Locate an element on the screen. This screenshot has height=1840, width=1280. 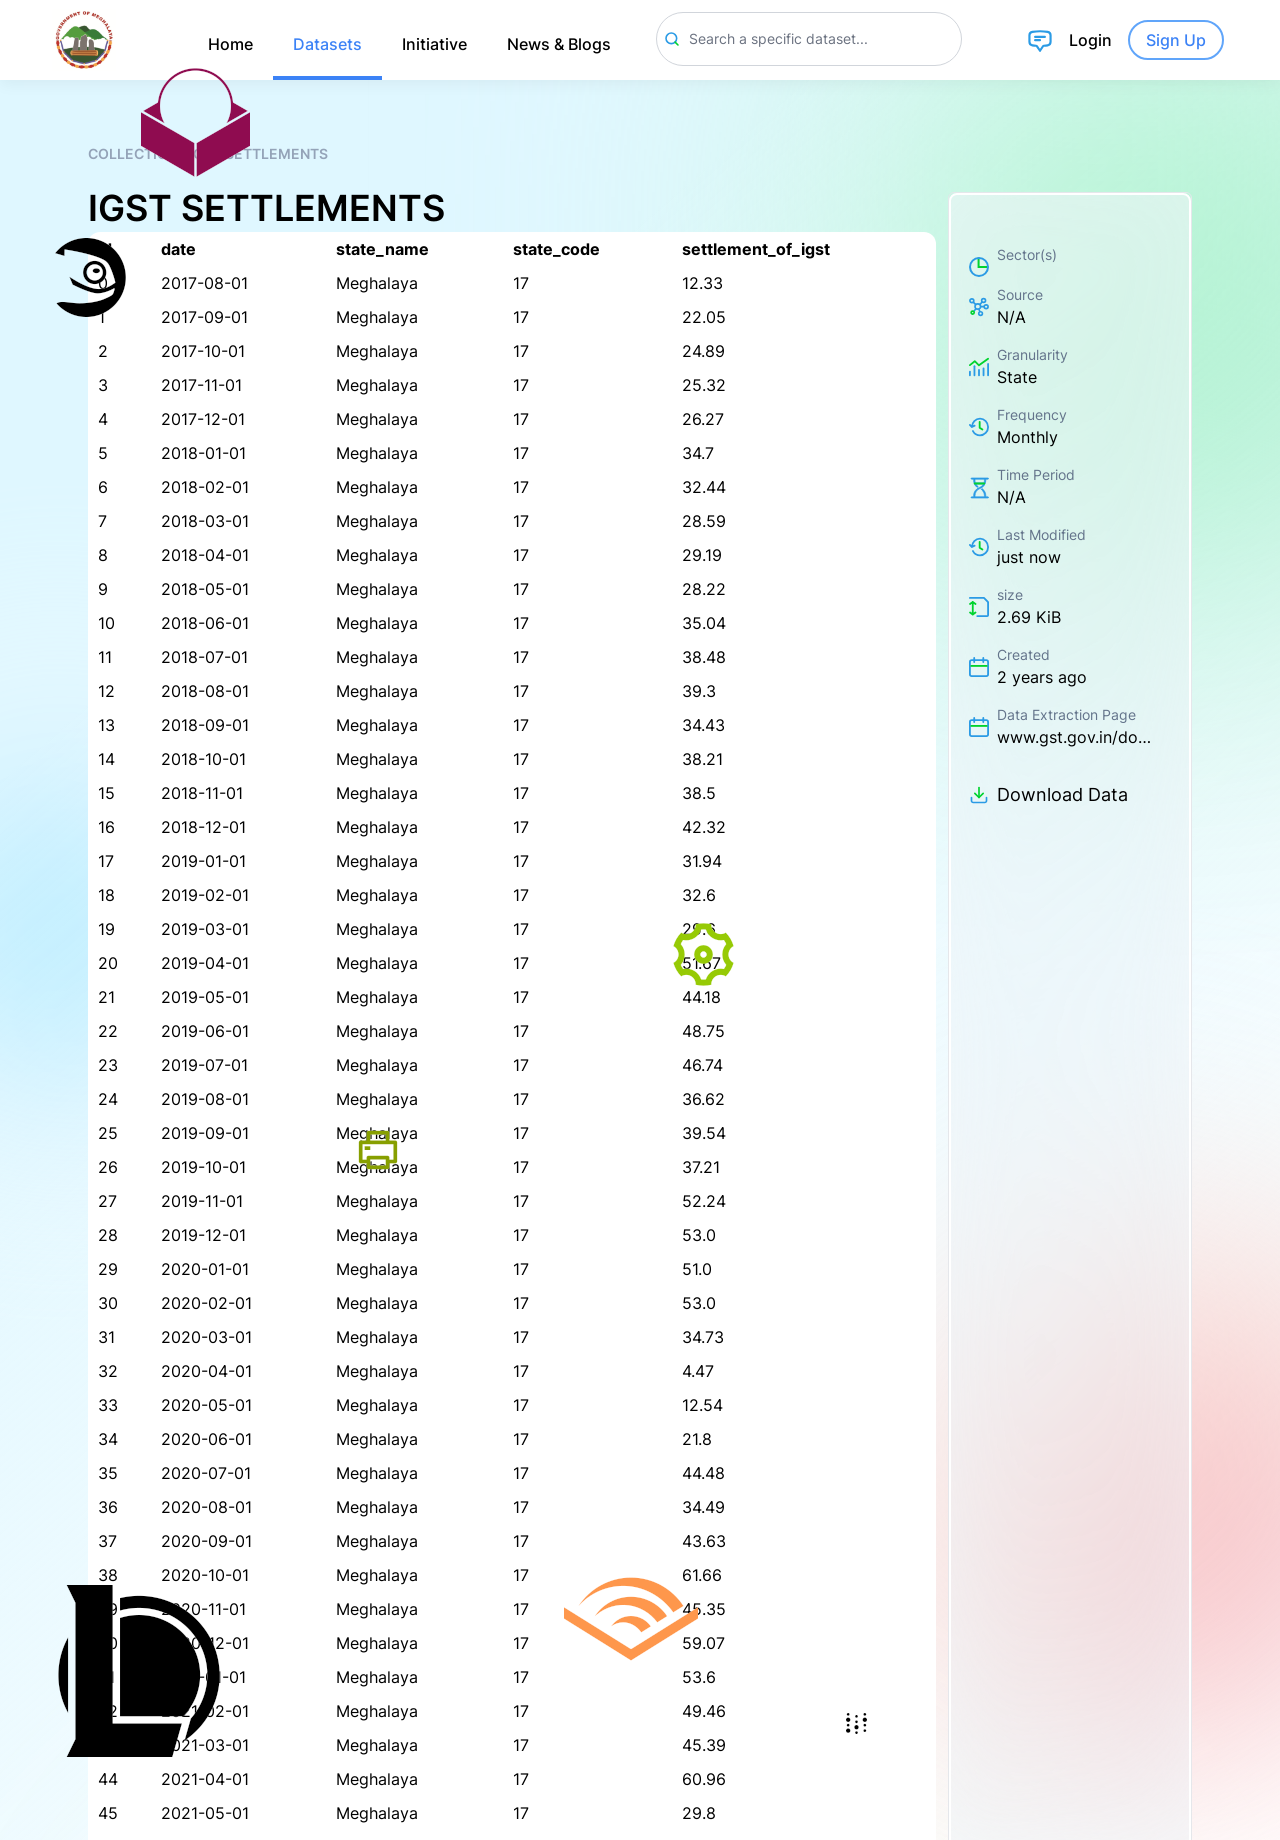
access settings or preferences is located at coordinates (703, 954).